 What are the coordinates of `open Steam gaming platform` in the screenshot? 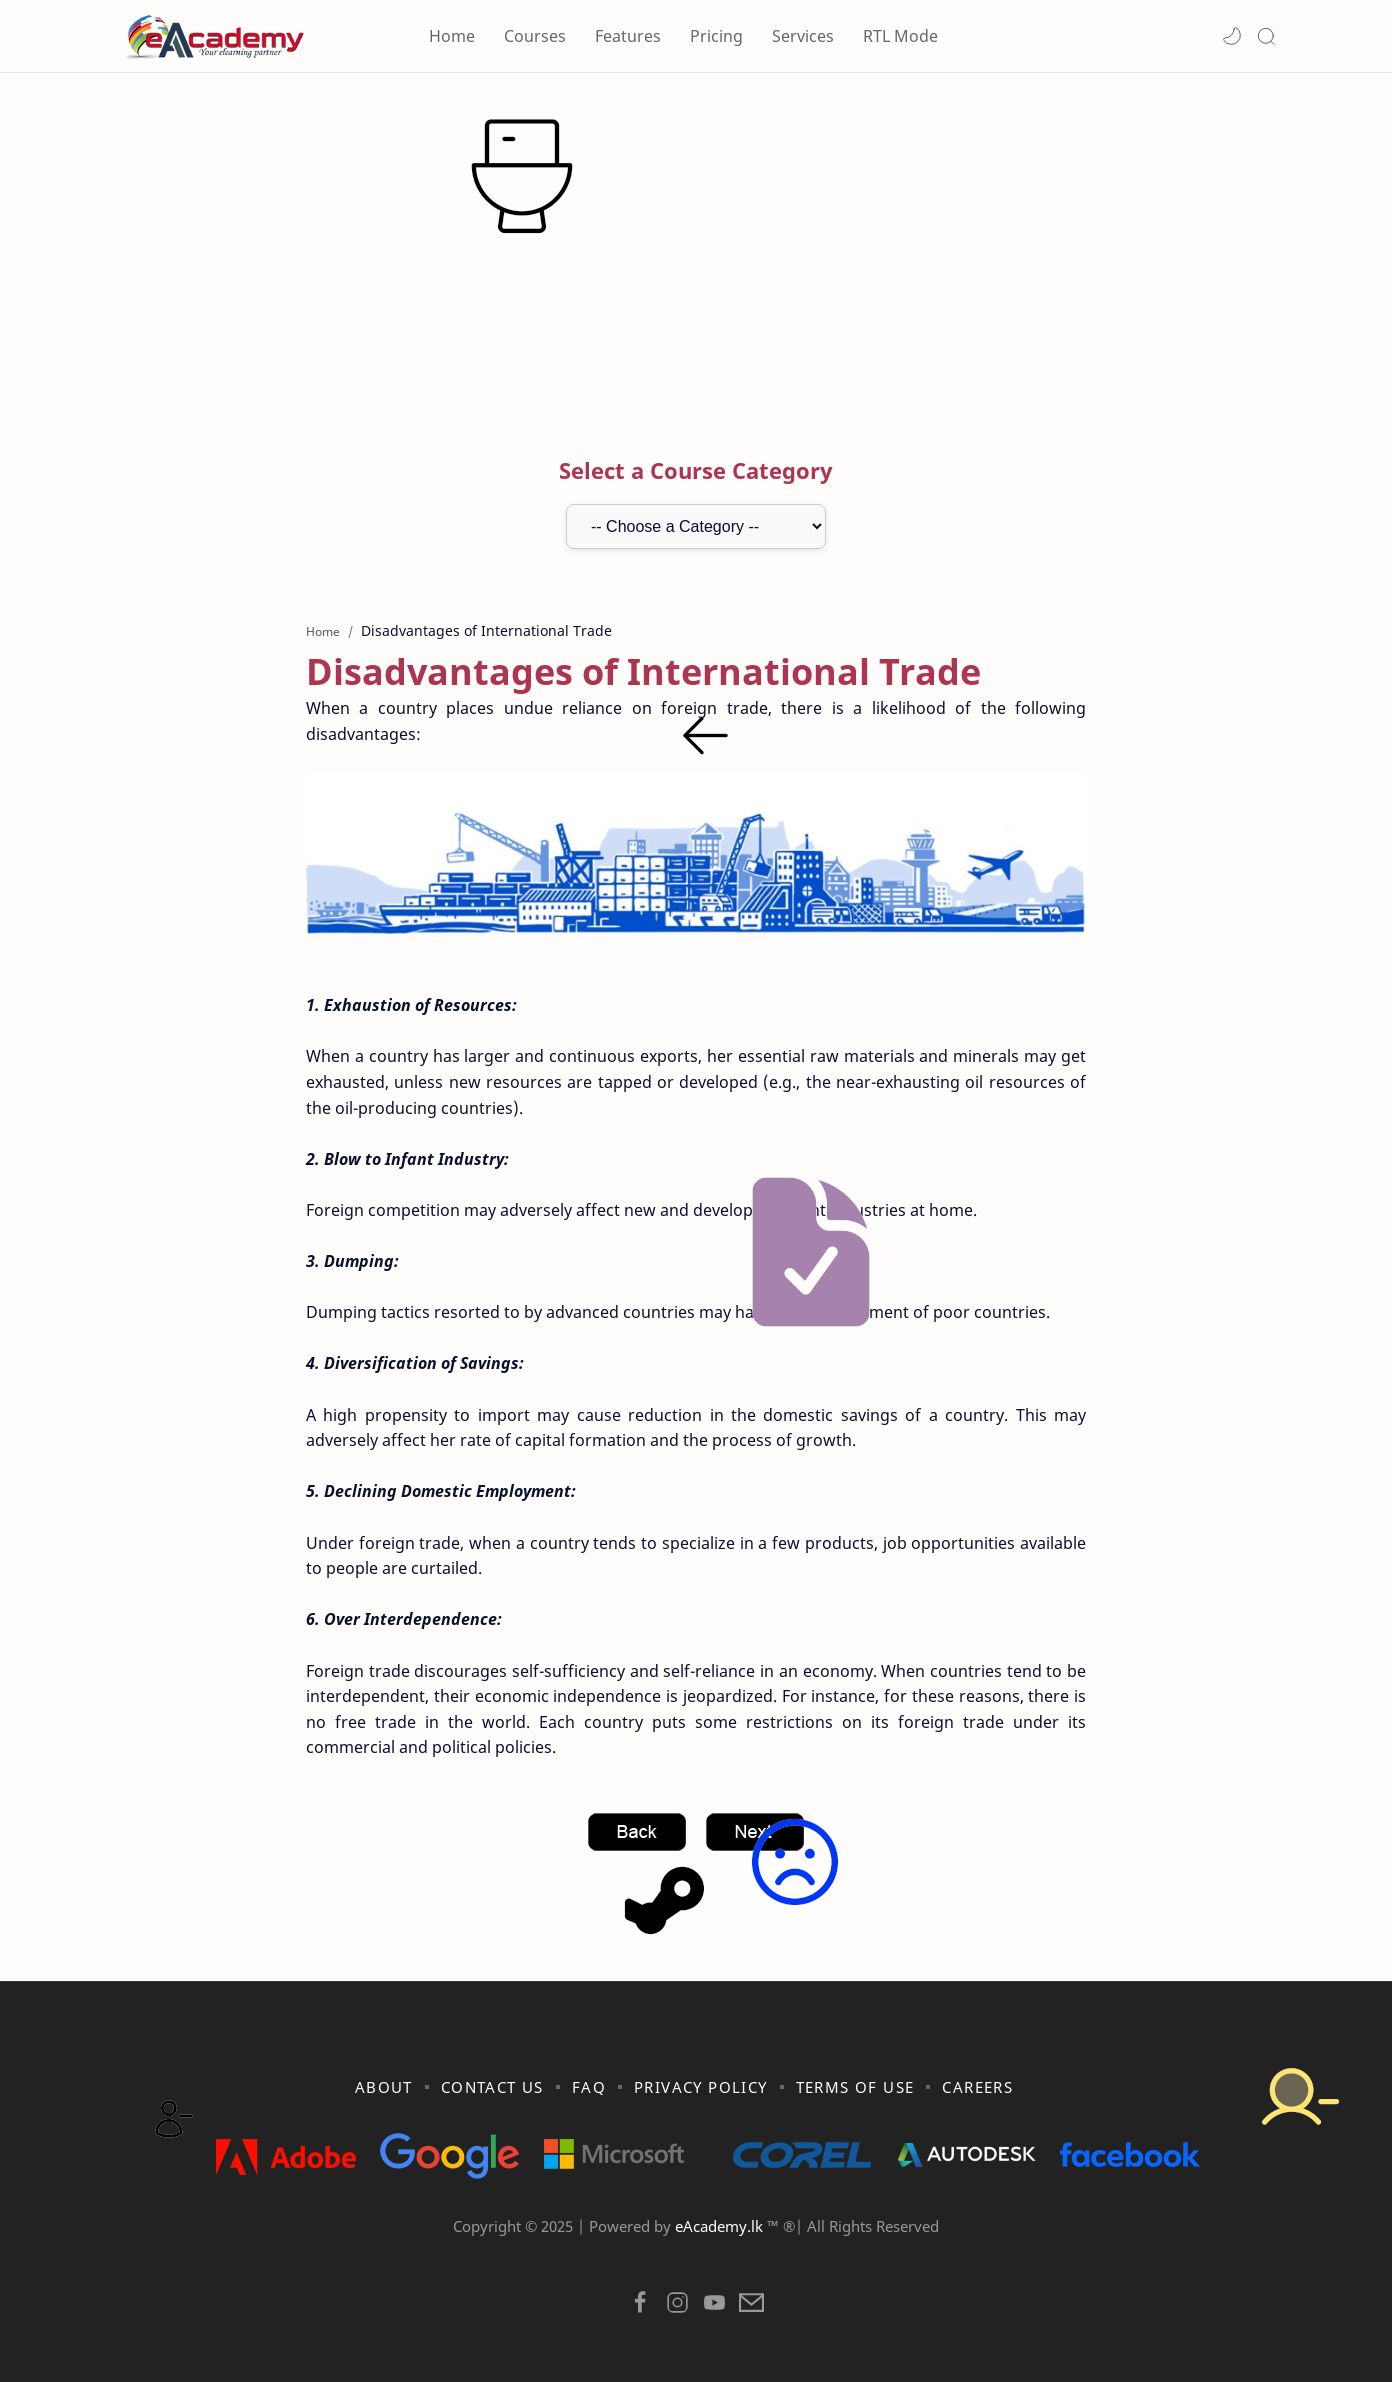 It's located at (664, 1898).